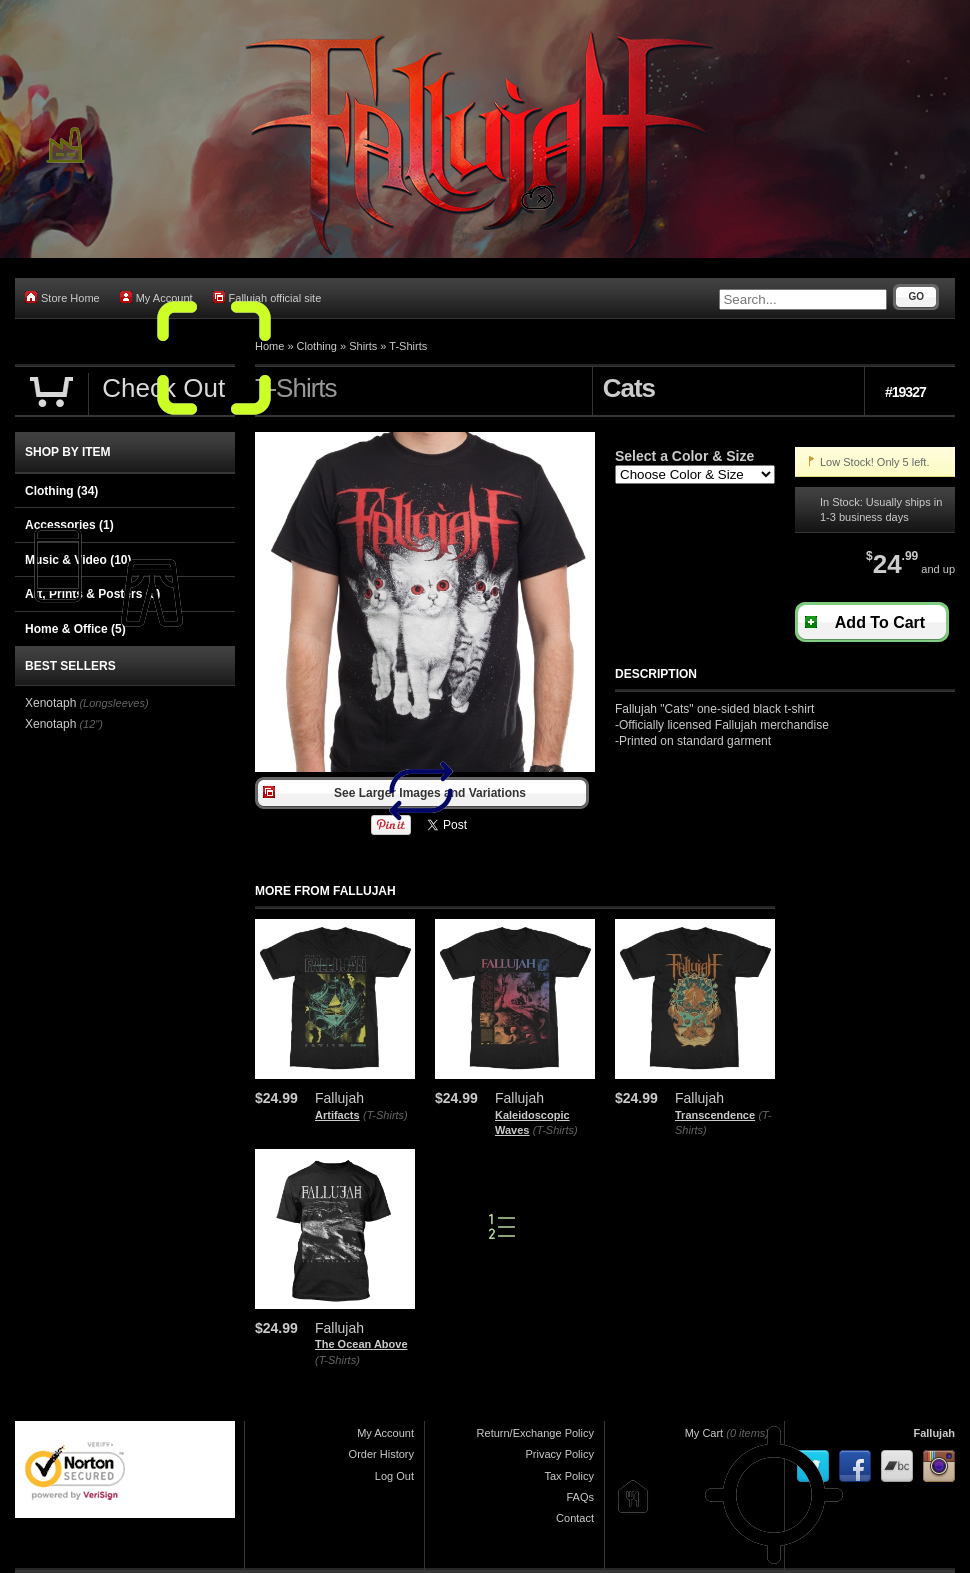  What do you see at coordinates (537, 197) in the screenshot?
I see `disconnect from cloud storage` at bounding box center [537, 197].